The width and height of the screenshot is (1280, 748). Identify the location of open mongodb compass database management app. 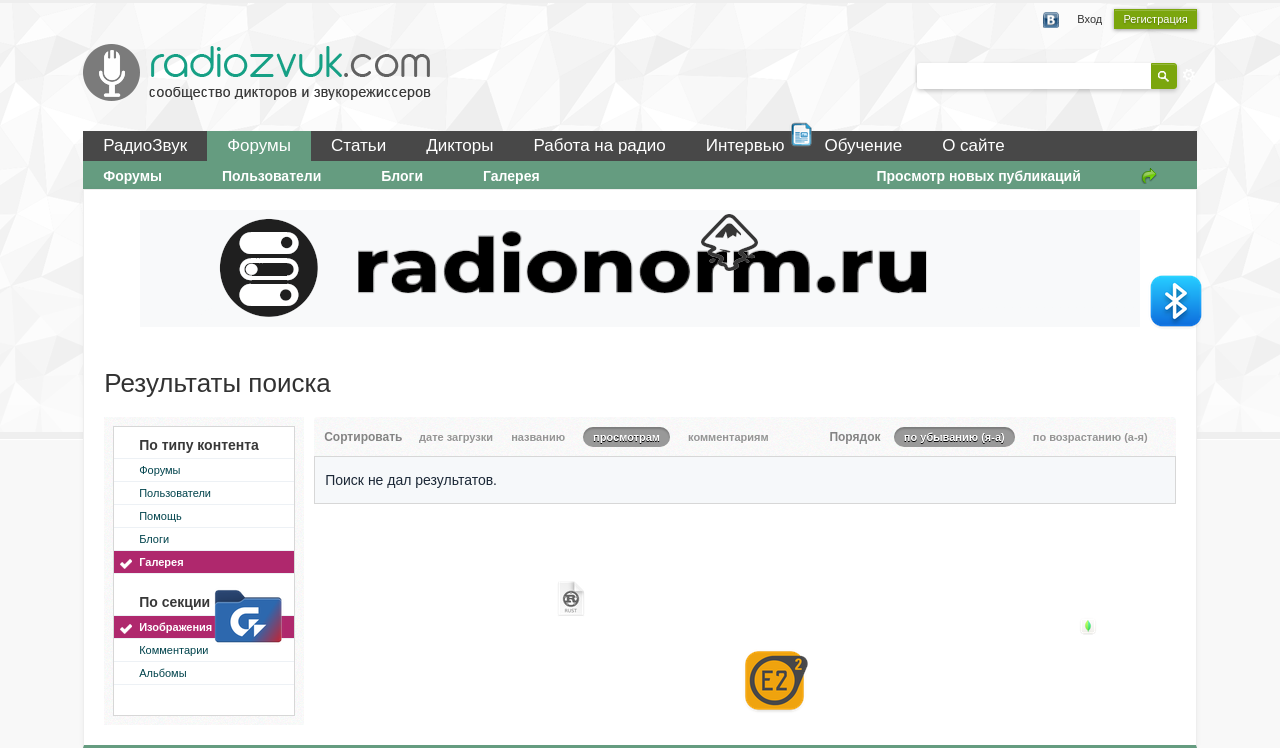
(1088, 626).